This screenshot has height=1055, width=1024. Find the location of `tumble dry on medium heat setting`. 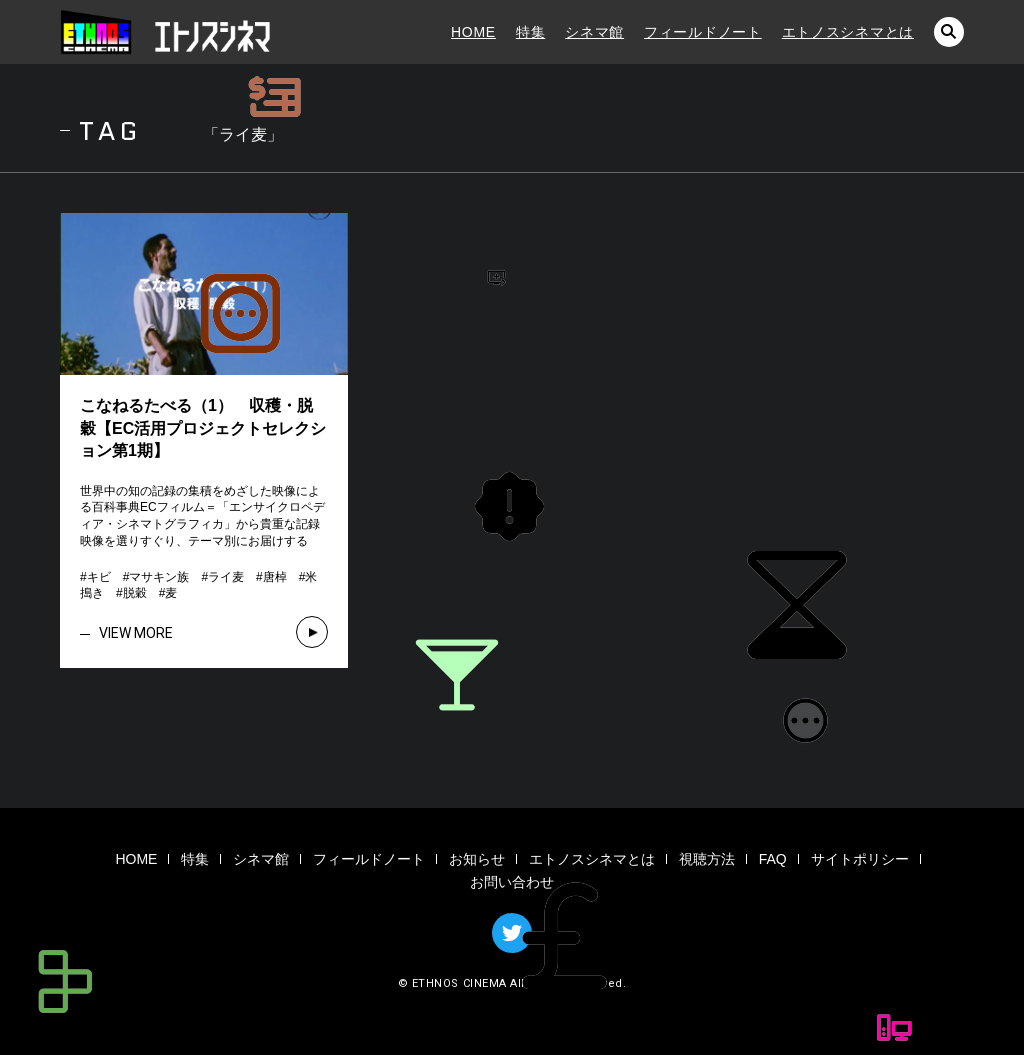

tumble dry on medium heat setting is located at coordinates (240, 313).